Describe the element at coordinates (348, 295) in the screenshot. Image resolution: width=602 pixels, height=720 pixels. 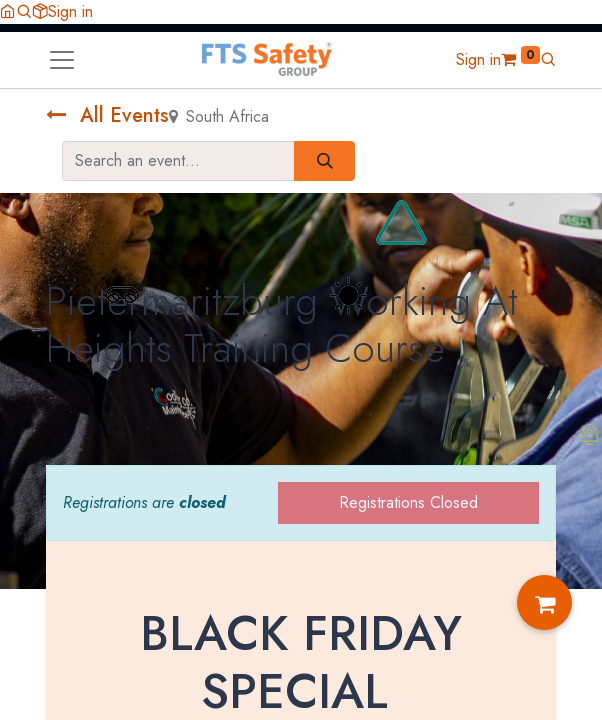
I see `switch to light mode` at that location.